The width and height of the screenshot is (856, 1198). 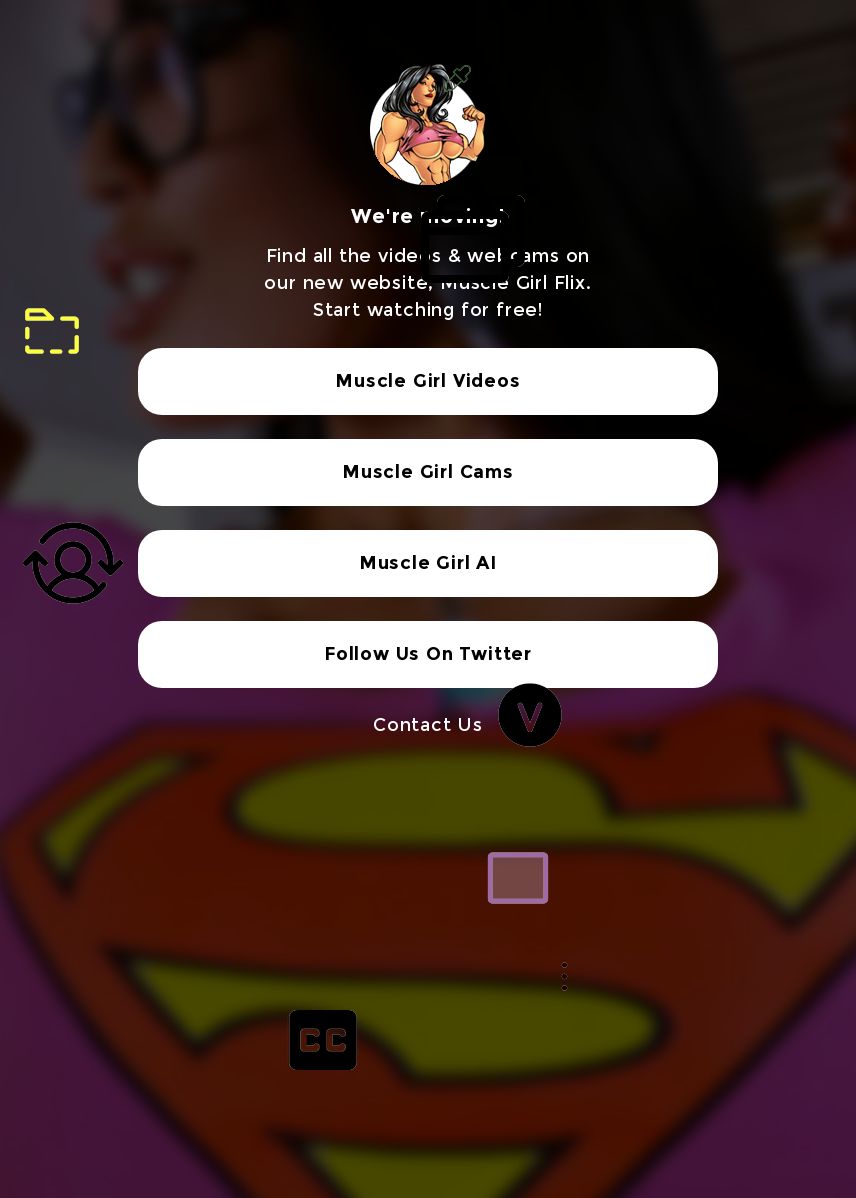 I want to click on represents a container or frame element, so click(x=518, y=878).